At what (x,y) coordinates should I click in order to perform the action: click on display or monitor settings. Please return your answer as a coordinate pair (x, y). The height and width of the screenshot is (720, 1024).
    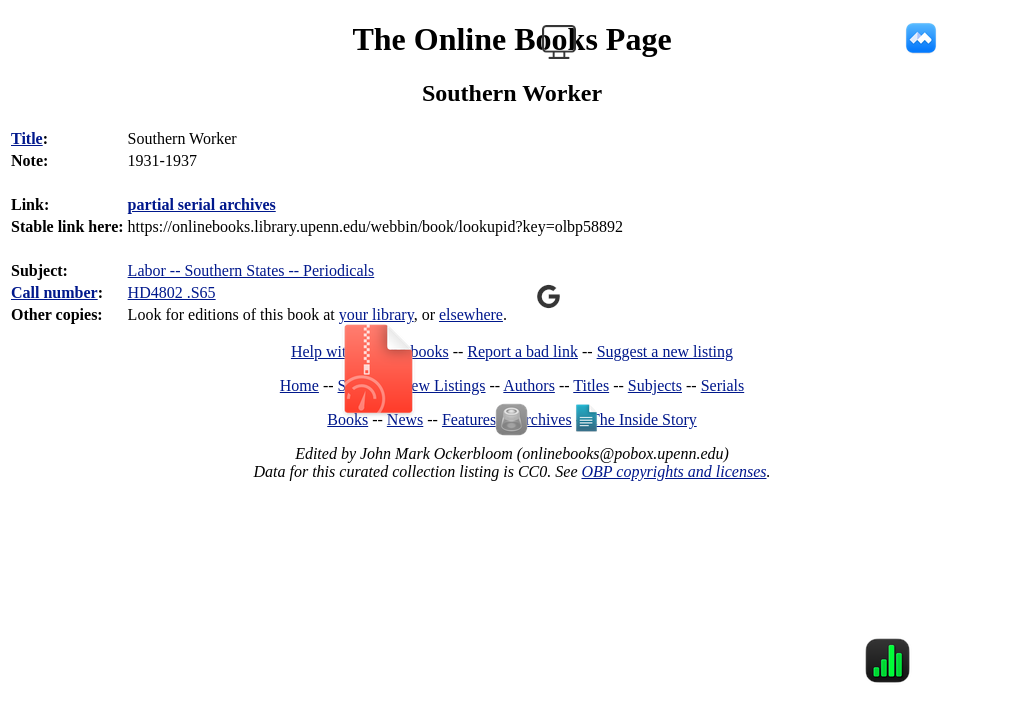
    Looking at the image, I should click on (559, 42).